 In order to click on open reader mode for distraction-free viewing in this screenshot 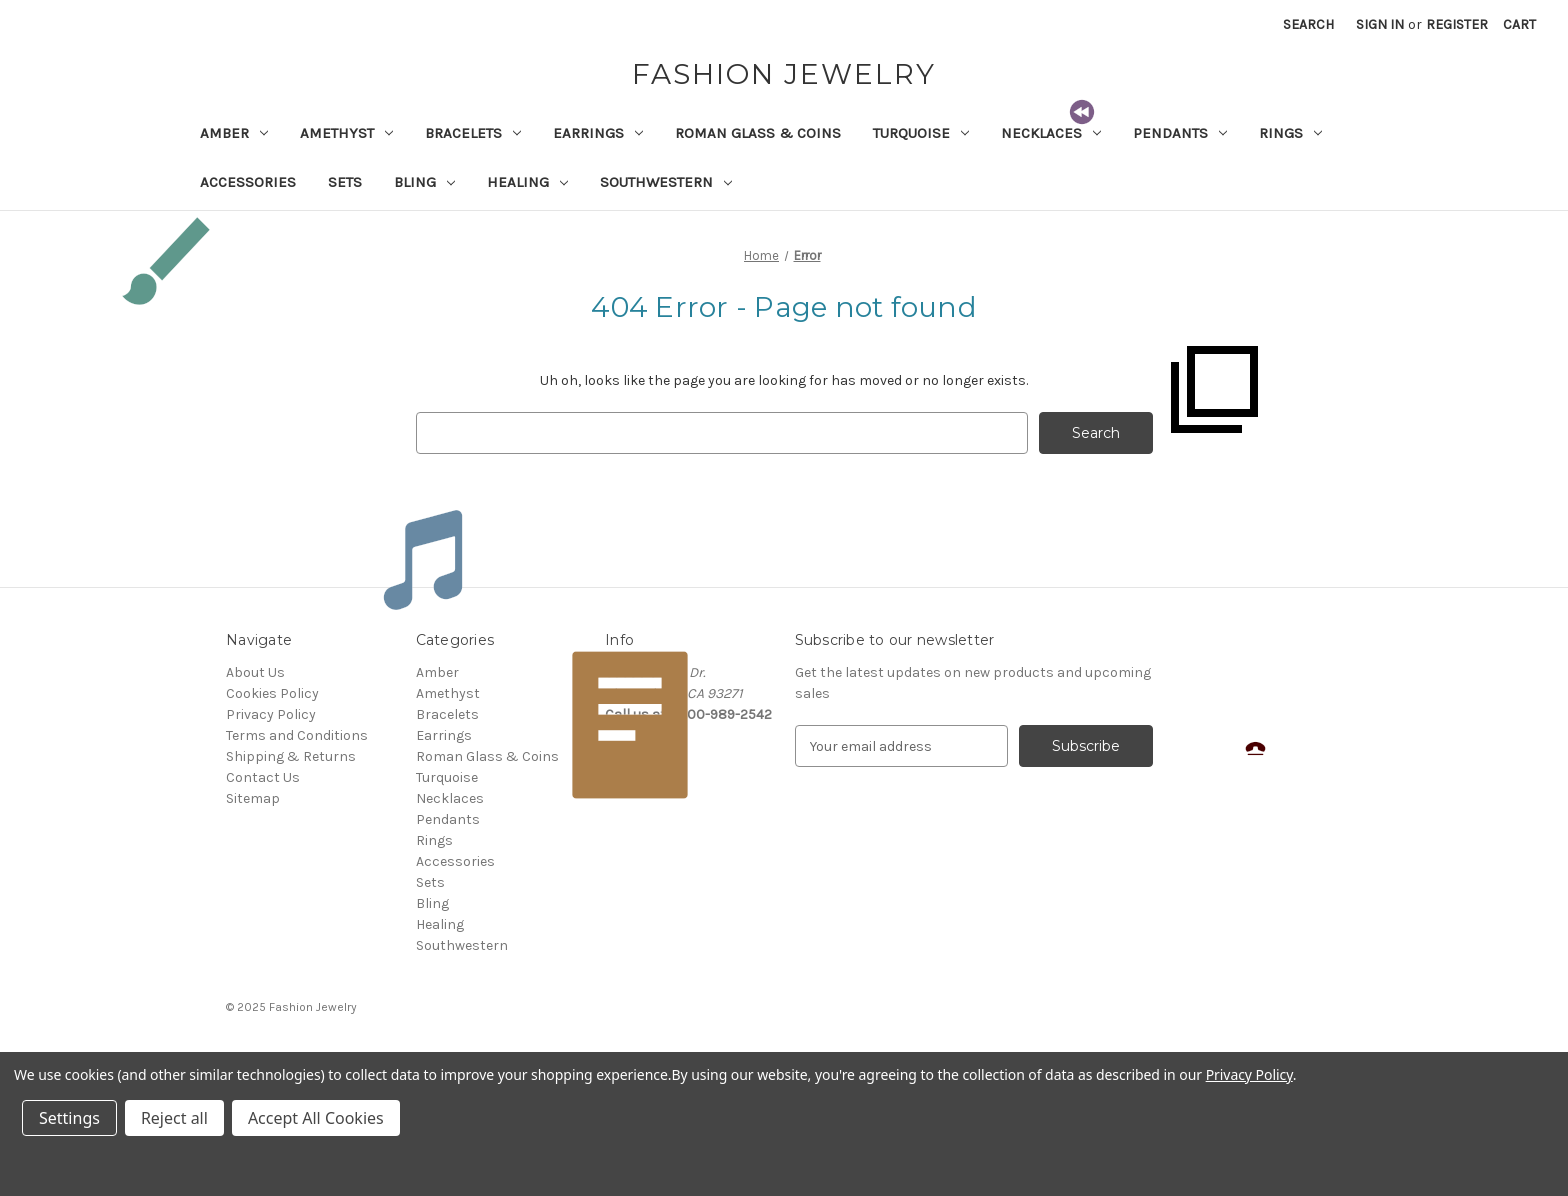, I will do `click(630, 725)`.